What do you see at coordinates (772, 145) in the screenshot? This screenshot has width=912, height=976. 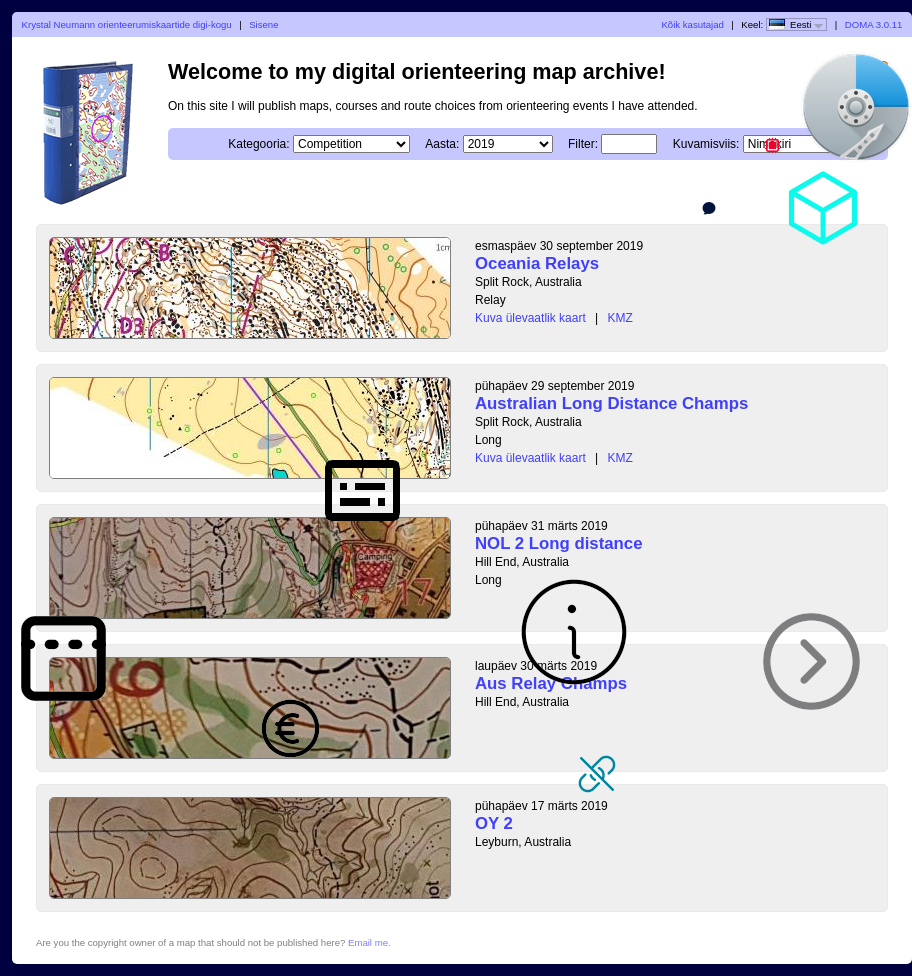 I see `view processor or hardware information` at bounding box center [772, 145].